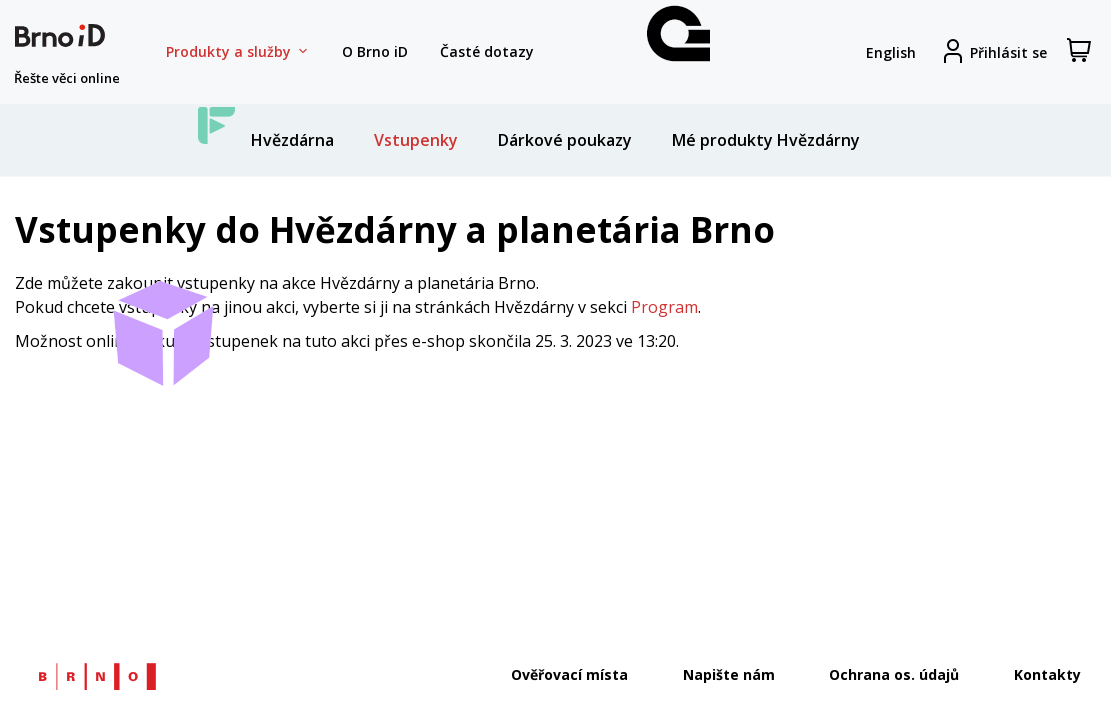 The width and height of the screenshot is (1111, 720). Describe the element at coordinates (678, 33) in the screenshot. I see `link to Appwrite backend services` at that location.